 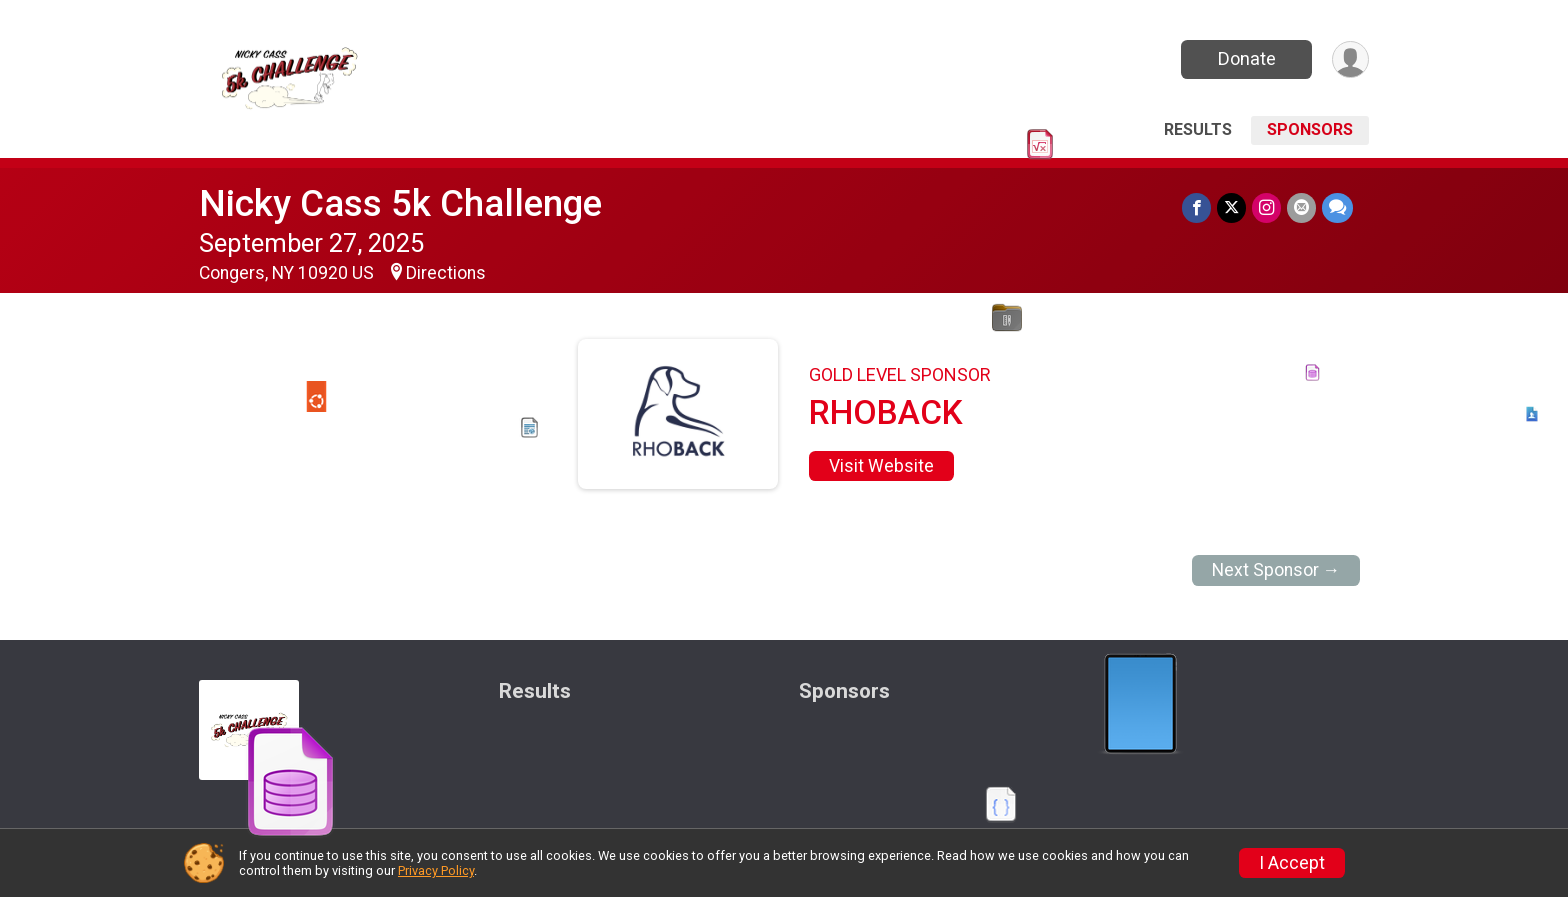 What do you see at coordinates (1007, 317) in the screenshot?
I see `open templates folder` at bounding box center [1007, 317].